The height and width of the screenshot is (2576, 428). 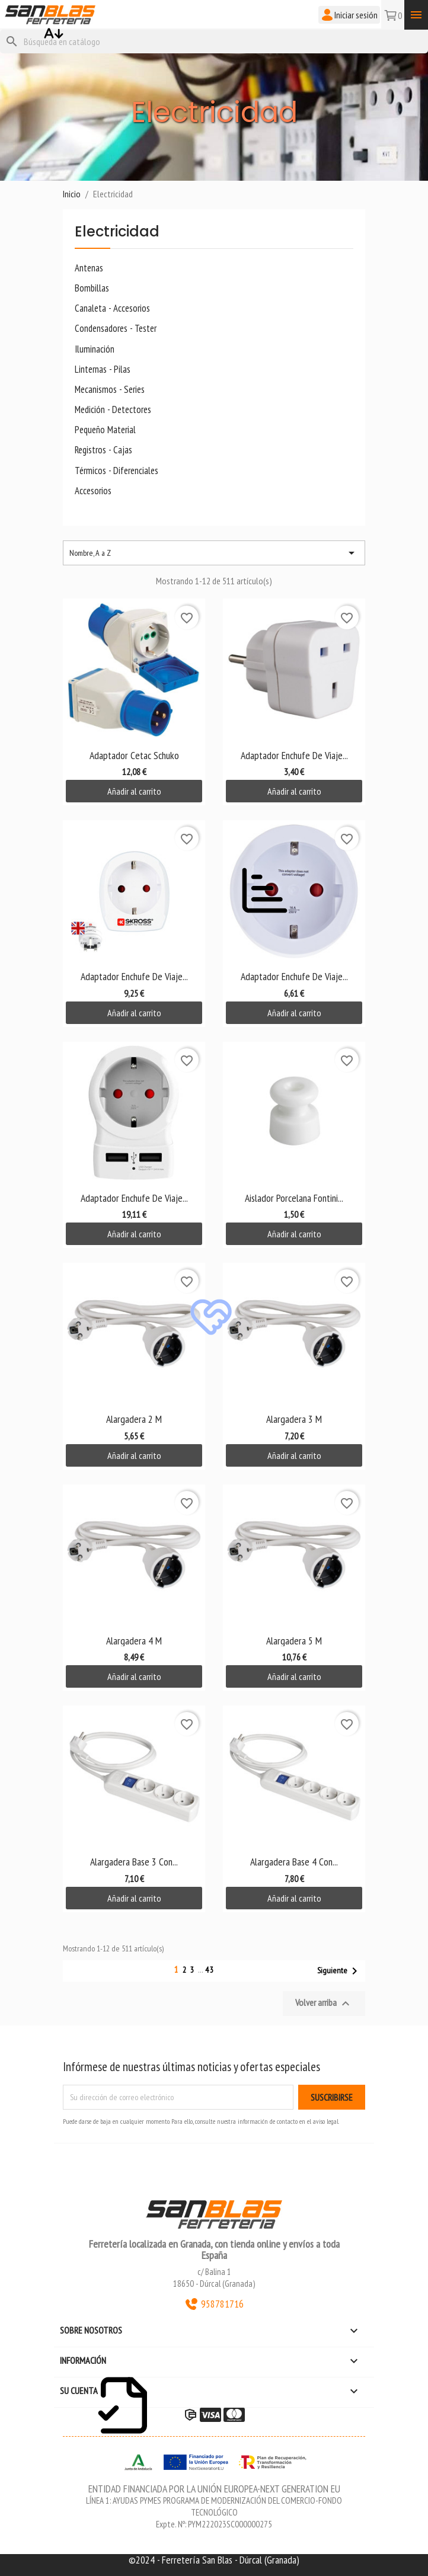 What do you see at coordinates (124, 2405) in the screenshot?
I see `file successfully uploaded or saved` at bounding box center [124, 2405].